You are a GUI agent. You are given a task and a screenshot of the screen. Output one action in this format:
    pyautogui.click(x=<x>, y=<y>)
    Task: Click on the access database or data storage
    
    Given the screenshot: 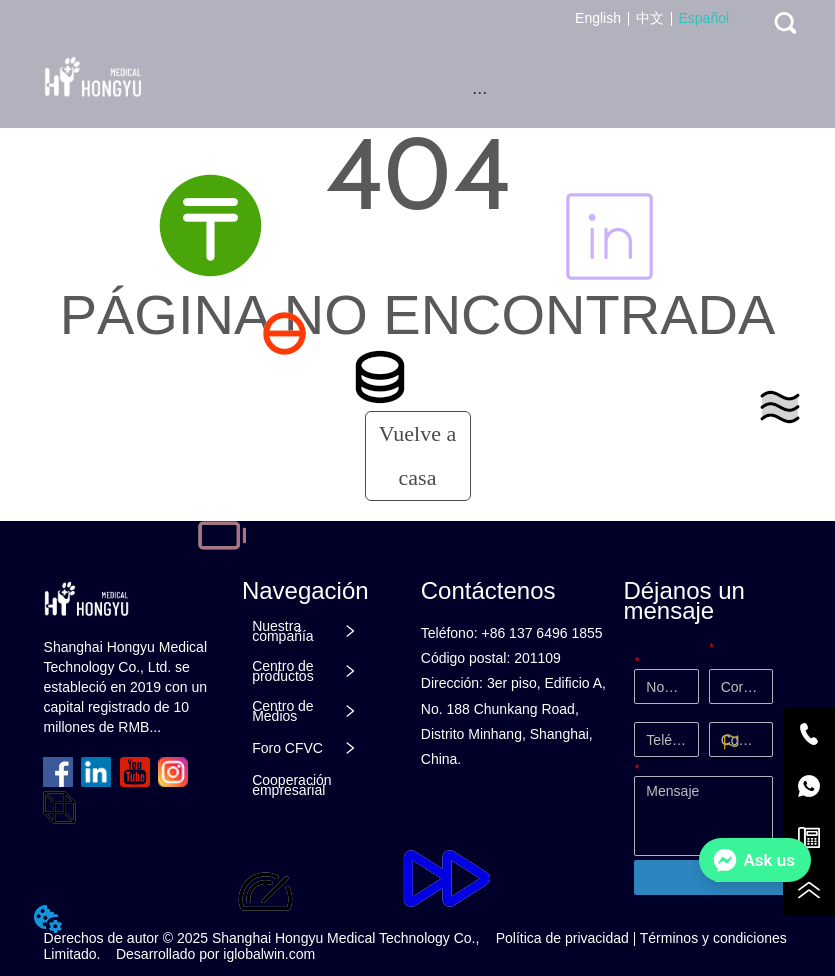 What is the action you would take?
    pyautogui.click(x=380, y=377)
    